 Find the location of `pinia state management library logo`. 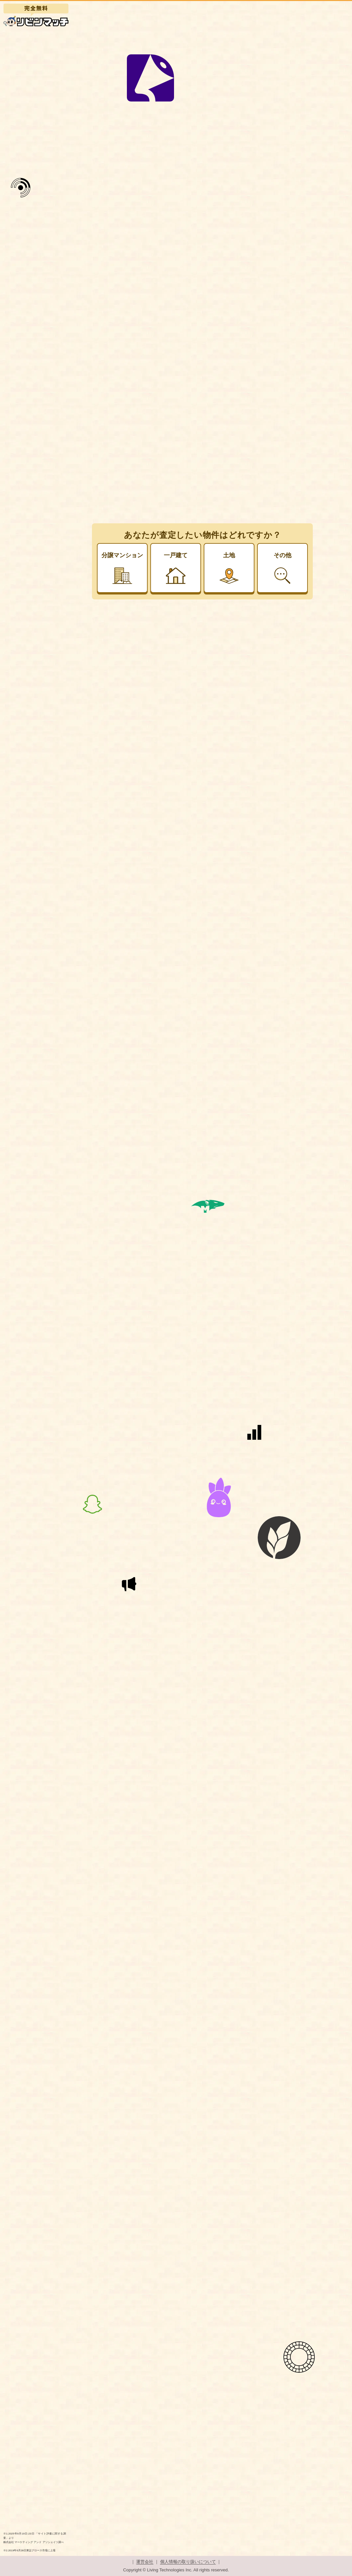

pinia state management library logo is located at coordinates (219, 1497).